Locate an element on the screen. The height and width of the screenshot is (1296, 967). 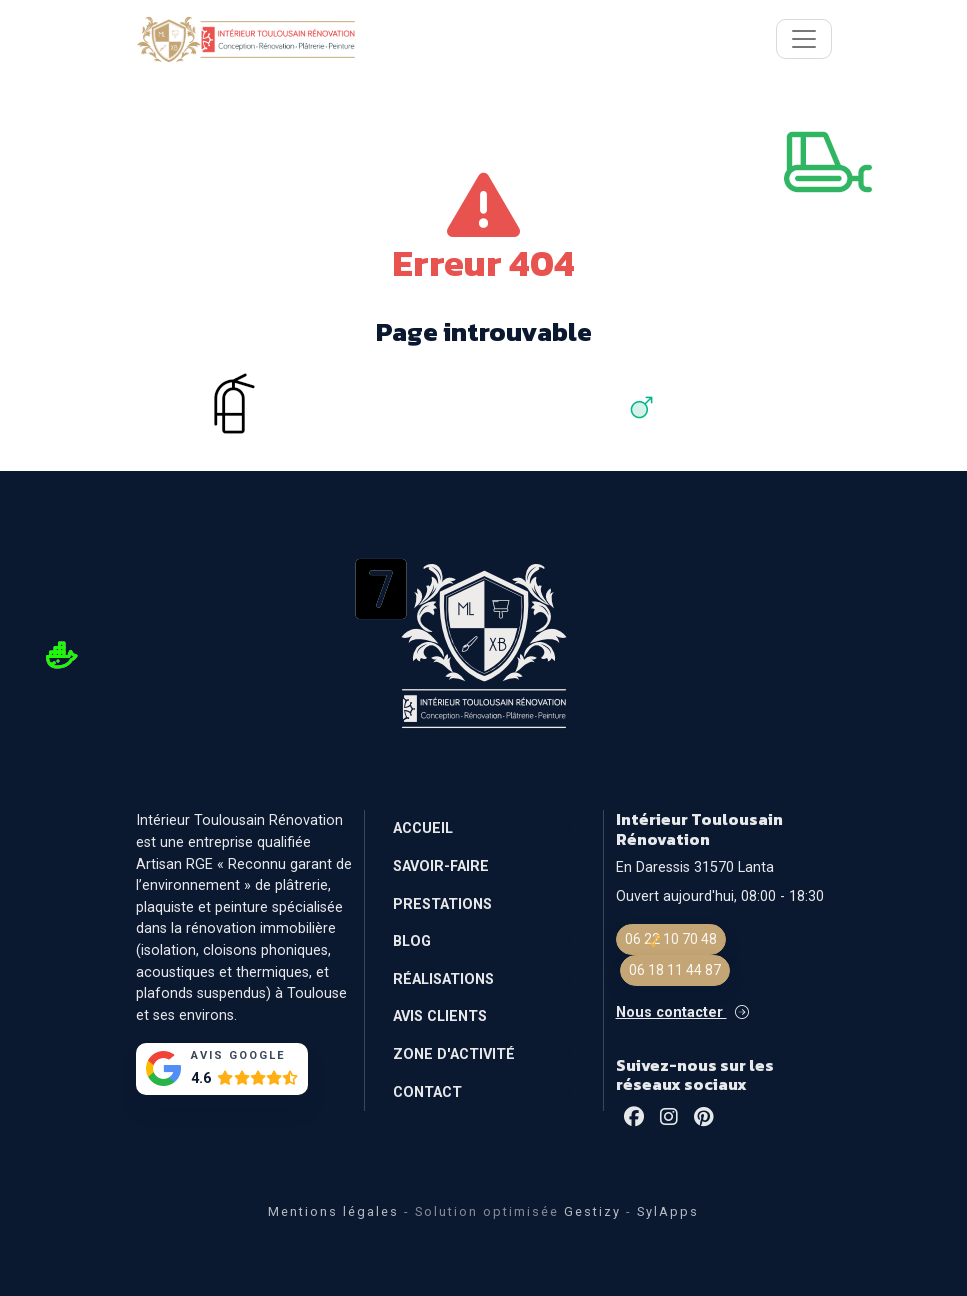
bounce or redirect content to the right is located at coordinates (653, 940).